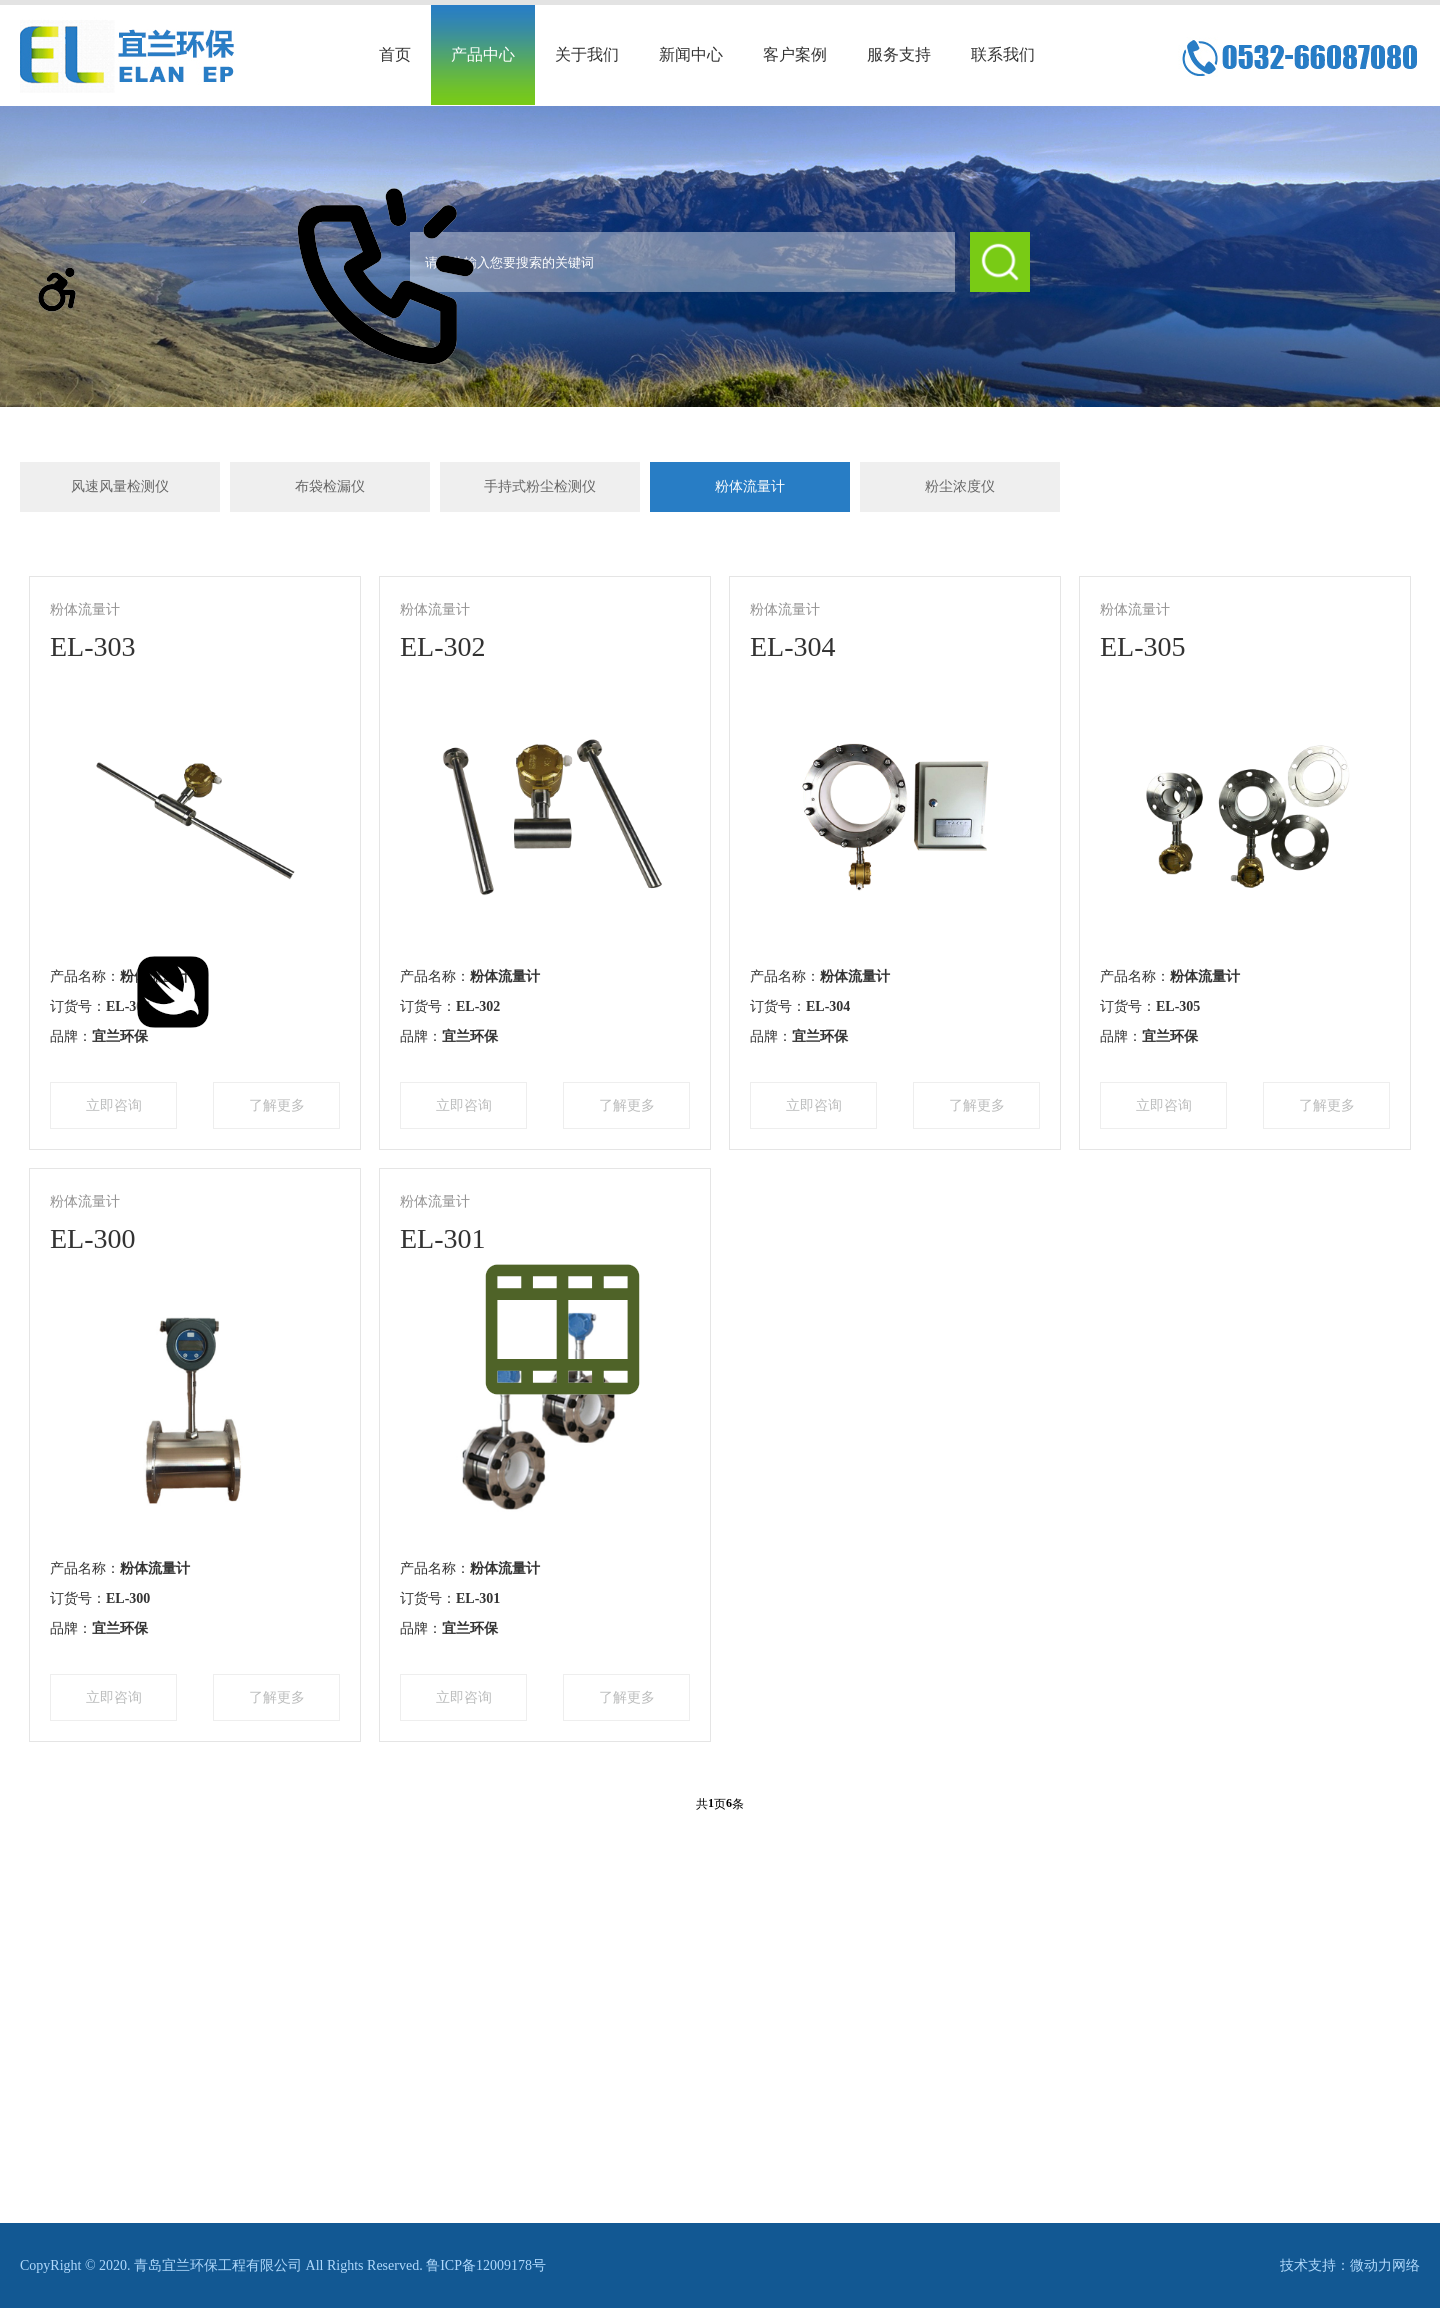  Describe the element at coordinates (173, 992) in the screenshot. I see `swift programming language logo` at that location.